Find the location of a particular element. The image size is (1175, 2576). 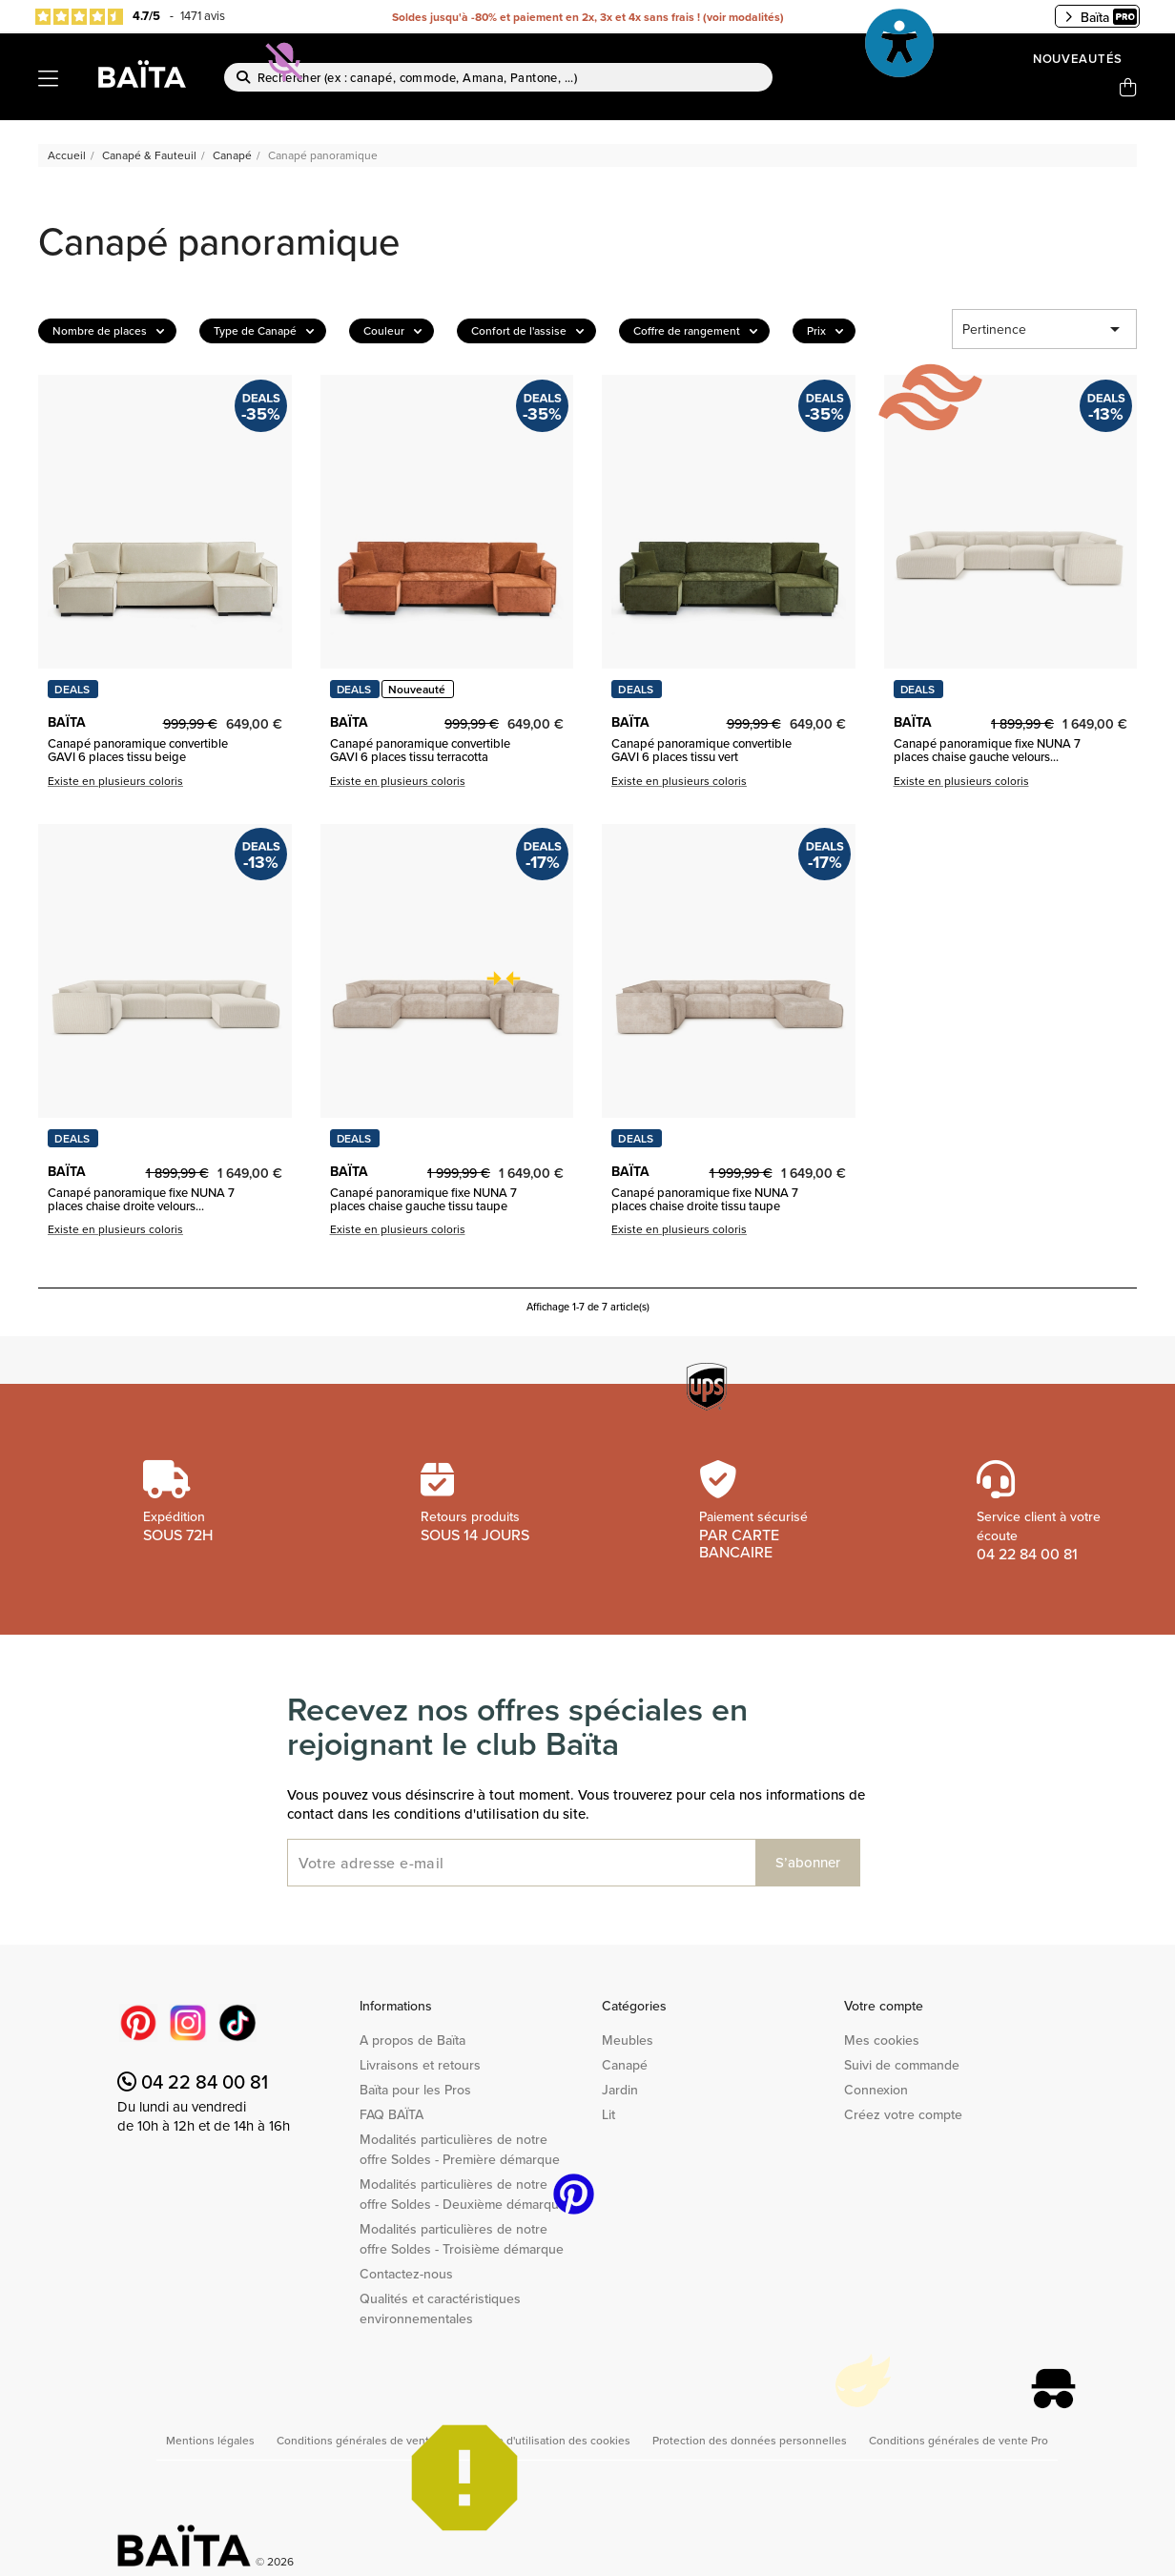

open Pinterest app is located at coordinates (573, 2194).